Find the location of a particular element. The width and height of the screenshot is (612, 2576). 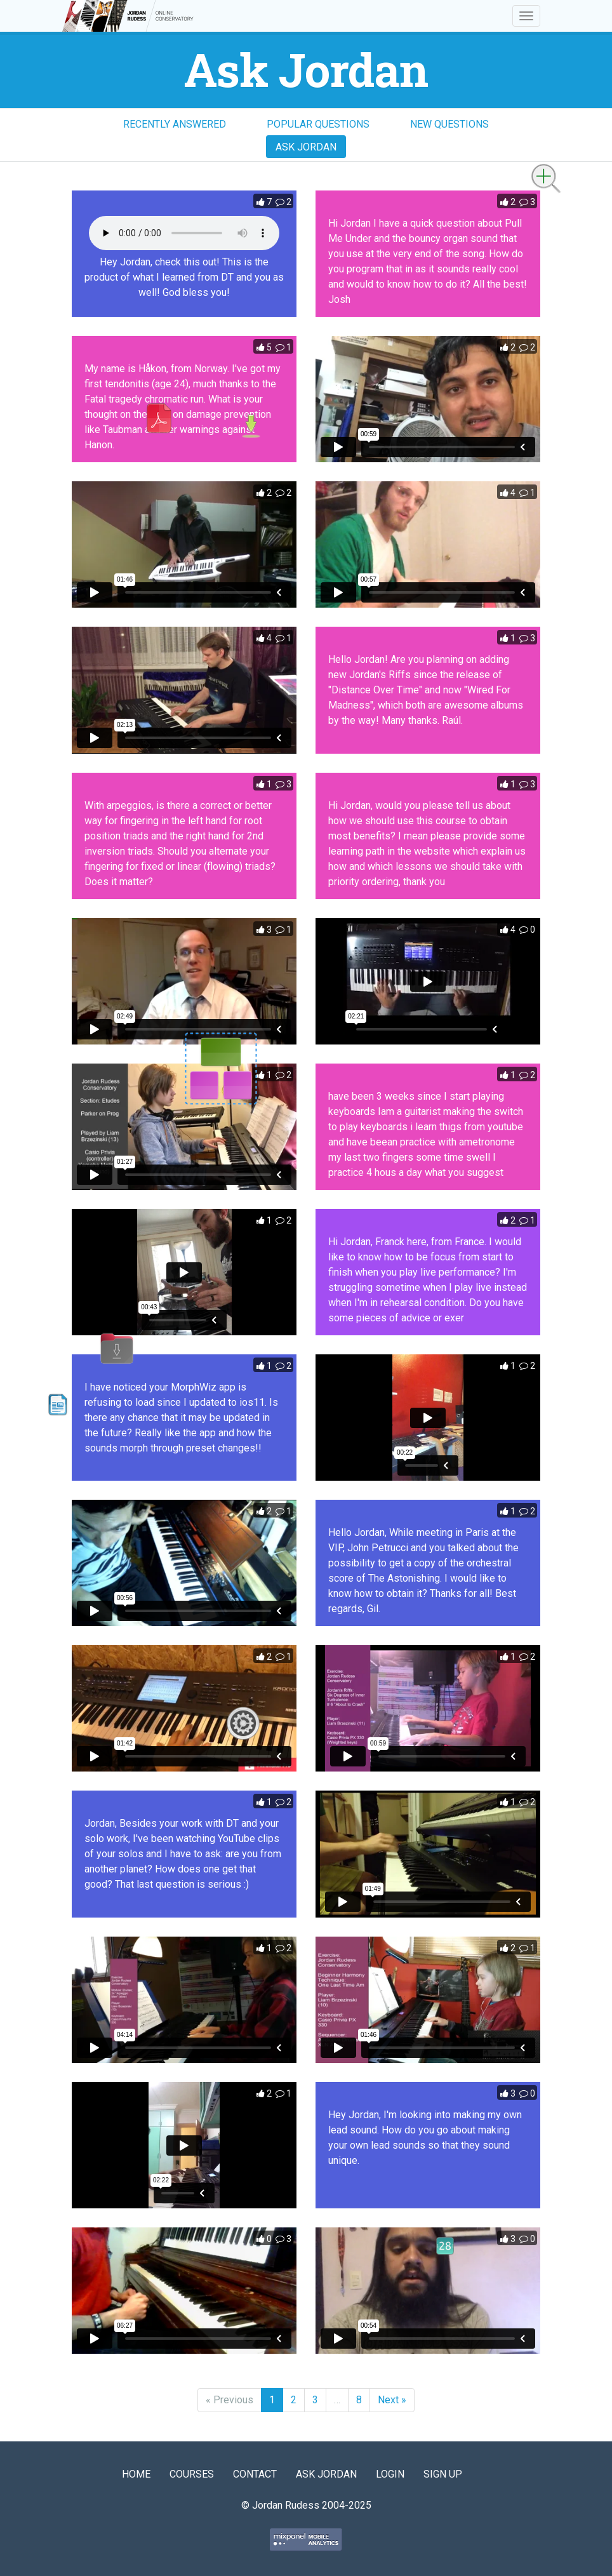

a compressed pdf document file is located at coordinates (159, 418).